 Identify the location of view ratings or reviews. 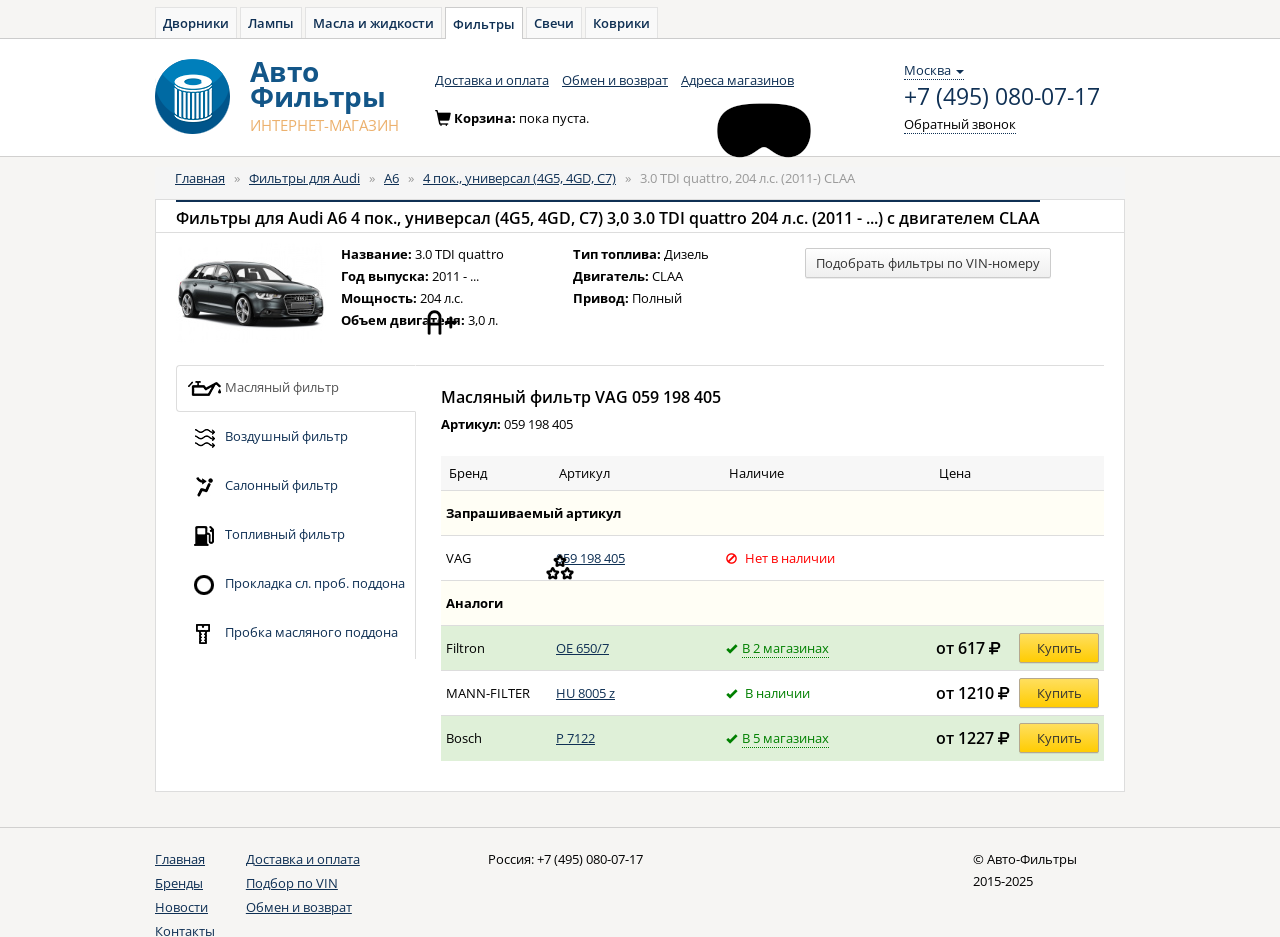
(560, 567).